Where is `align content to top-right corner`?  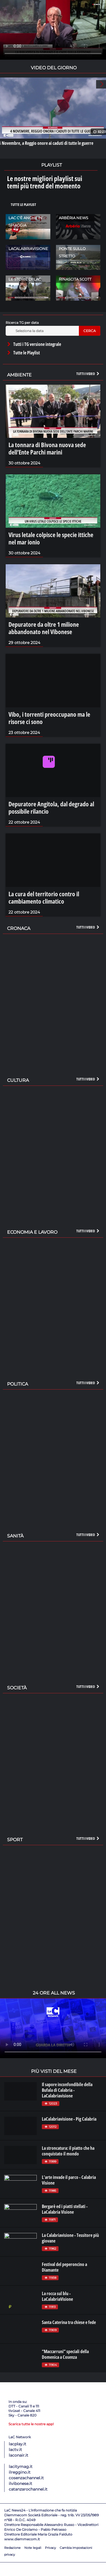 align content to top-right corner is located at coordinates (49, 762).